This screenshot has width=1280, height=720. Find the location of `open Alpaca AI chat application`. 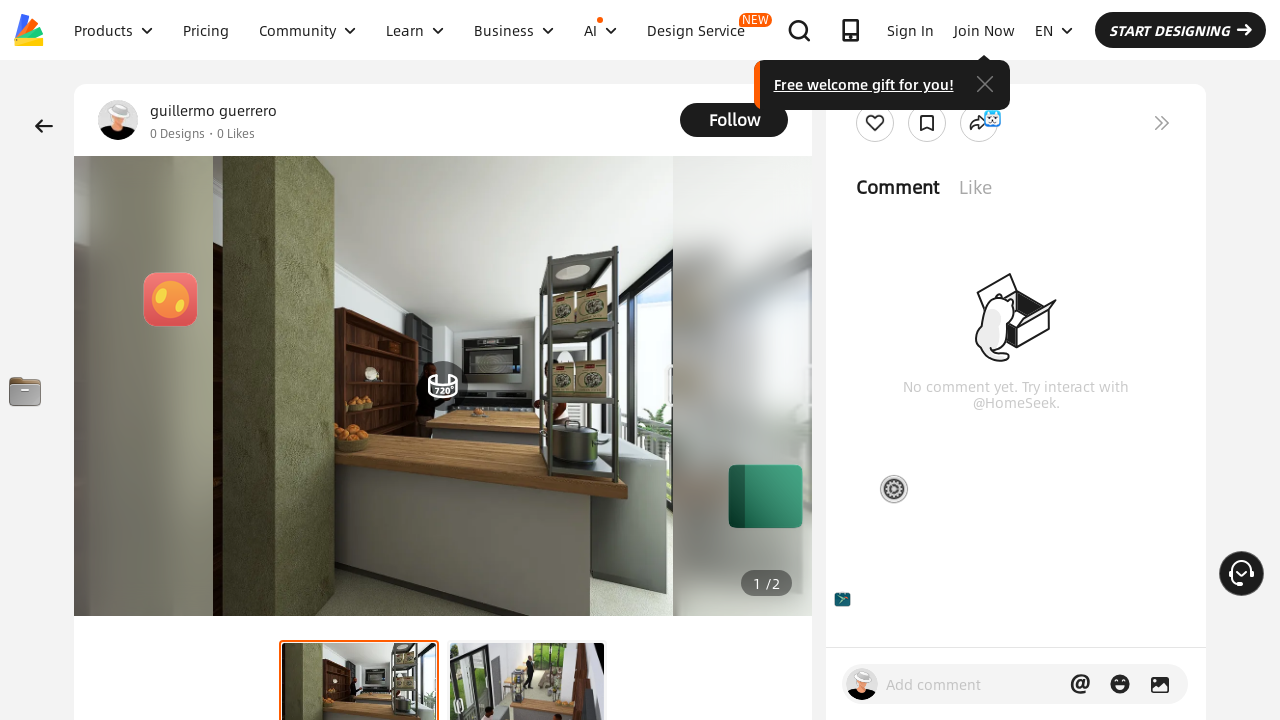

open Alpaca AI chat application is located at coordinates (992, 118).